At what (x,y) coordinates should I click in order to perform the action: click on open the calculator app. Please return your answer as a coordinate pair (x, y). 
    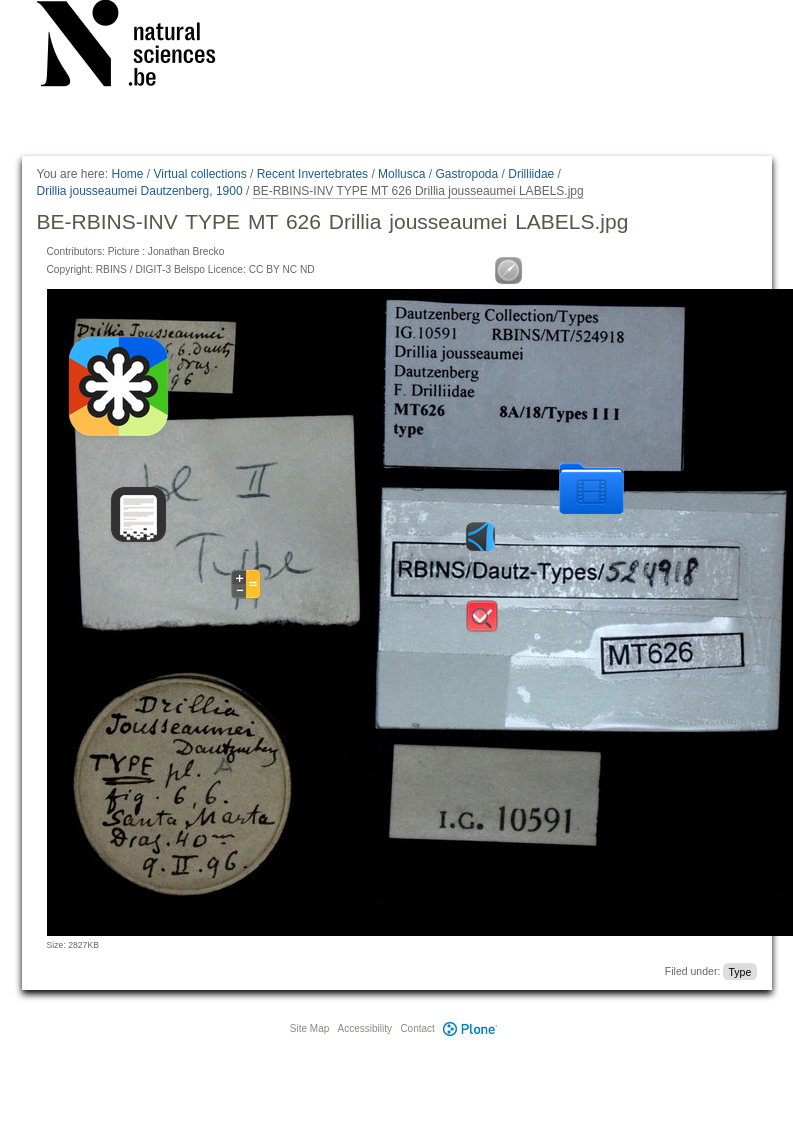
    Looking at the image, I should click on (246, 584).